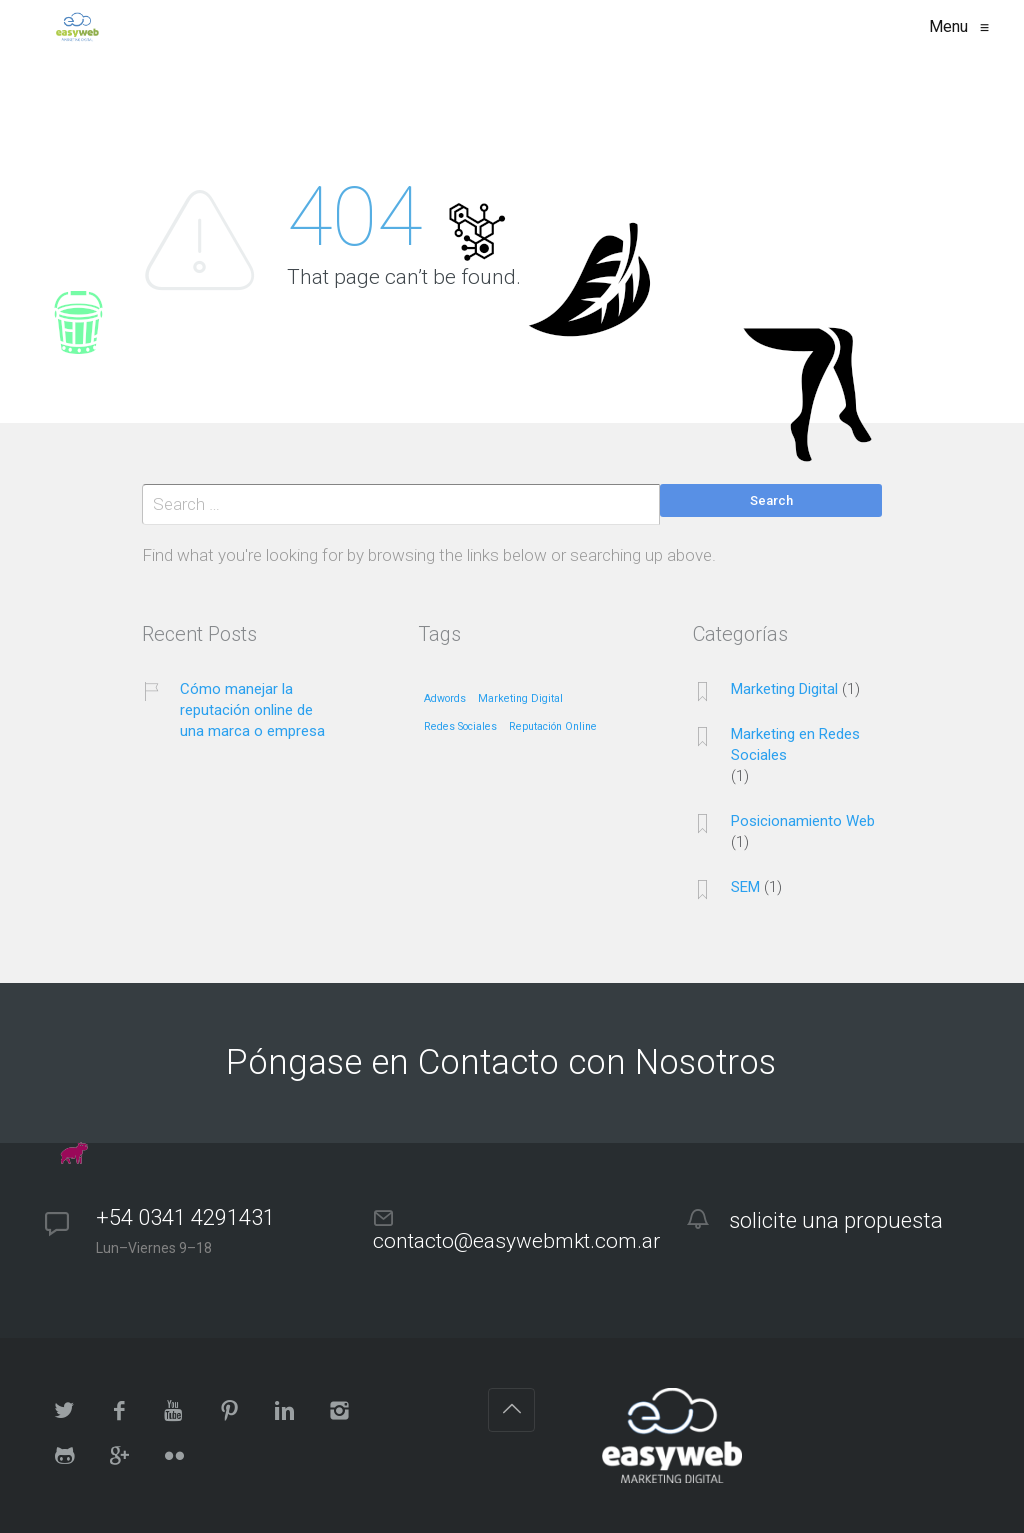 Image resolution: width=1024 pixels, height=1533 pixels. I want to click on capybara character or avatar selection, so click(74, 1153).